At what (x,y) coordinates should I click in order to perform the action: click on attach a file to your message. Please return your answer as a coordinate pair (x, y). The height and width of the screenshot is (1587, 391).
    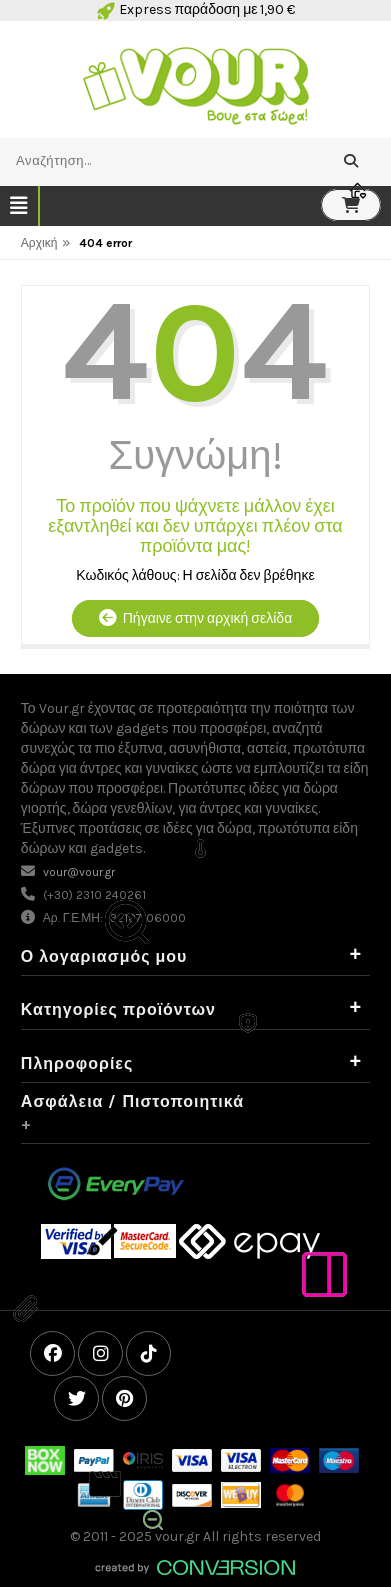
    Looking at the image, I should click on (25, 1309).